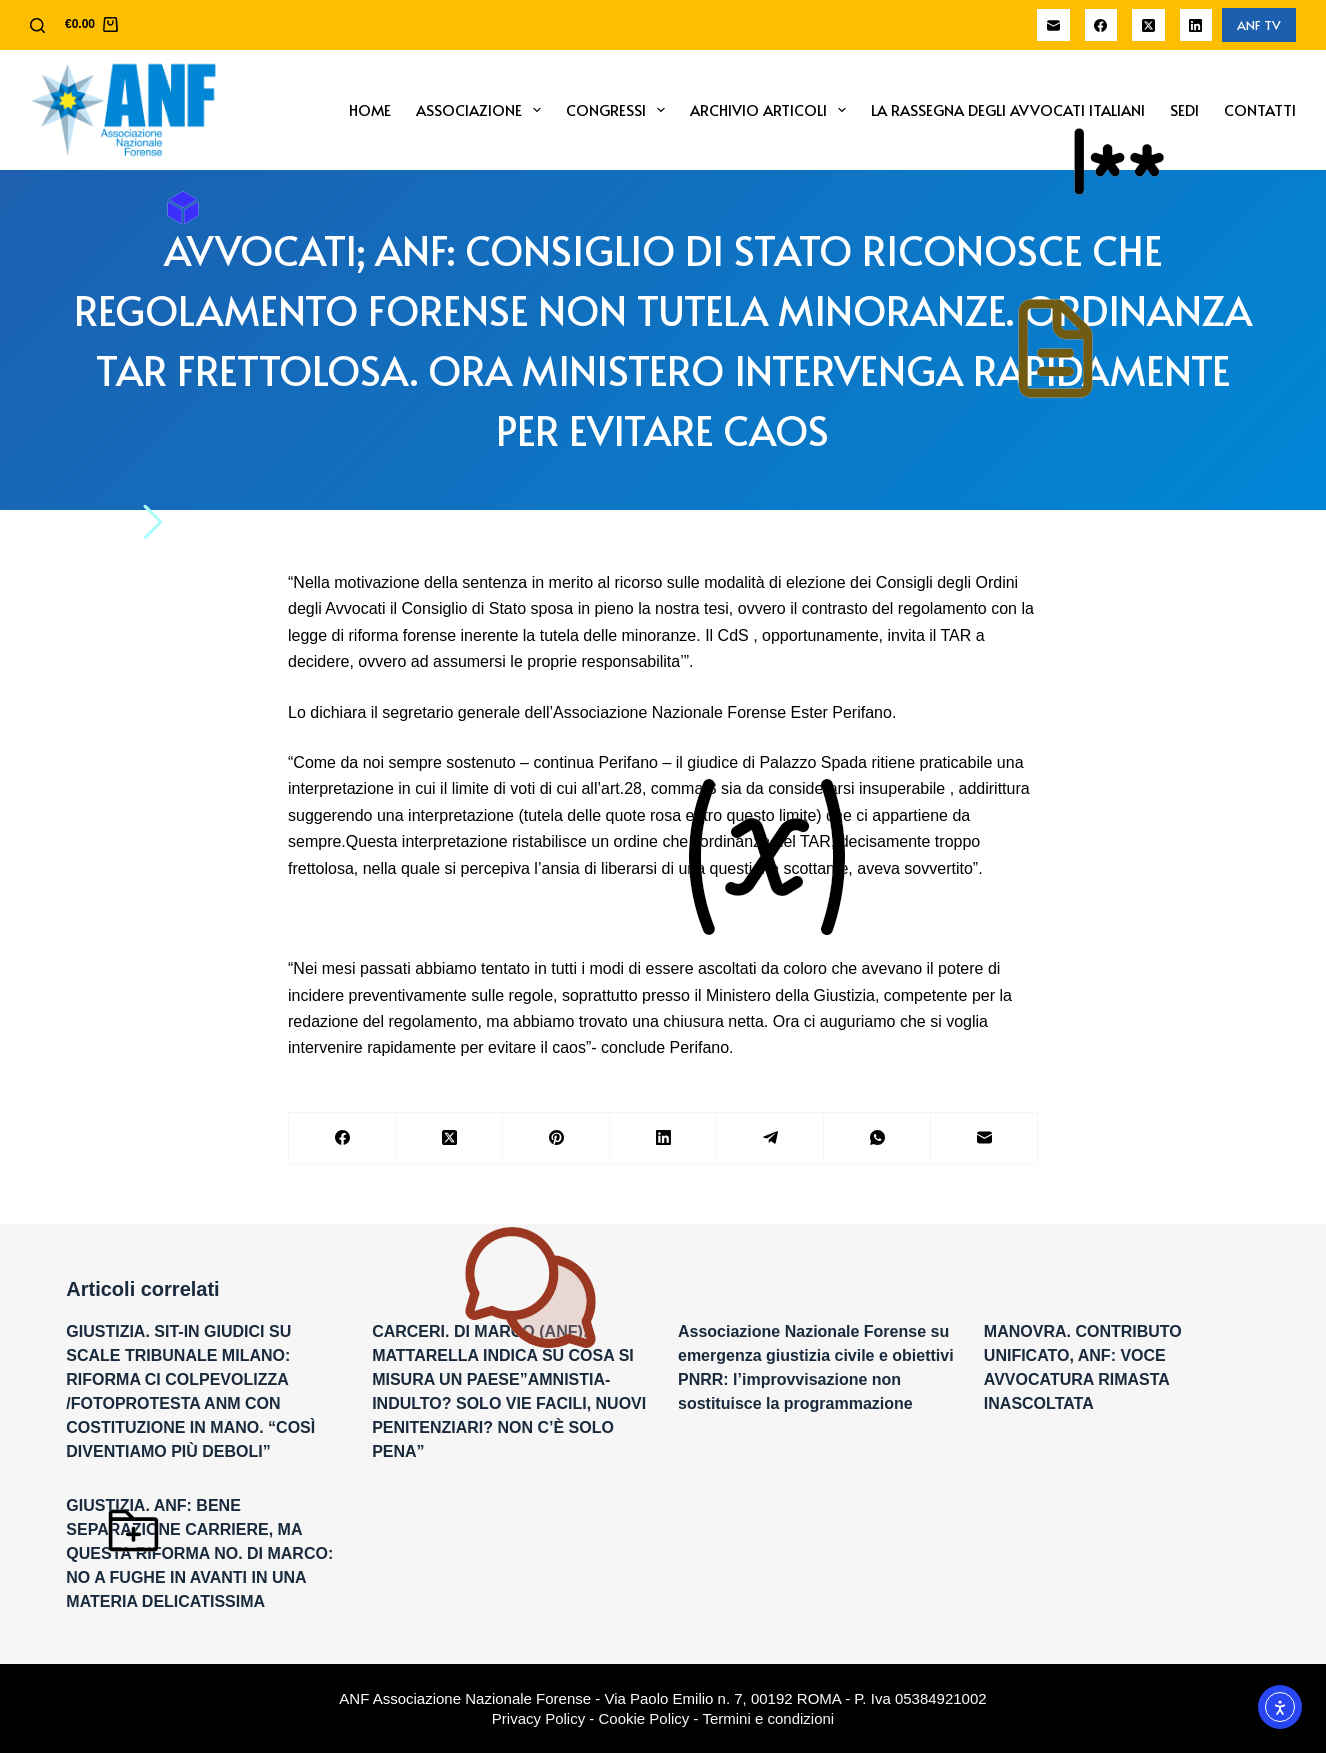 This screenshot has width=1326, height=1753. I want to click on create a new folder, so click(133, 1530).